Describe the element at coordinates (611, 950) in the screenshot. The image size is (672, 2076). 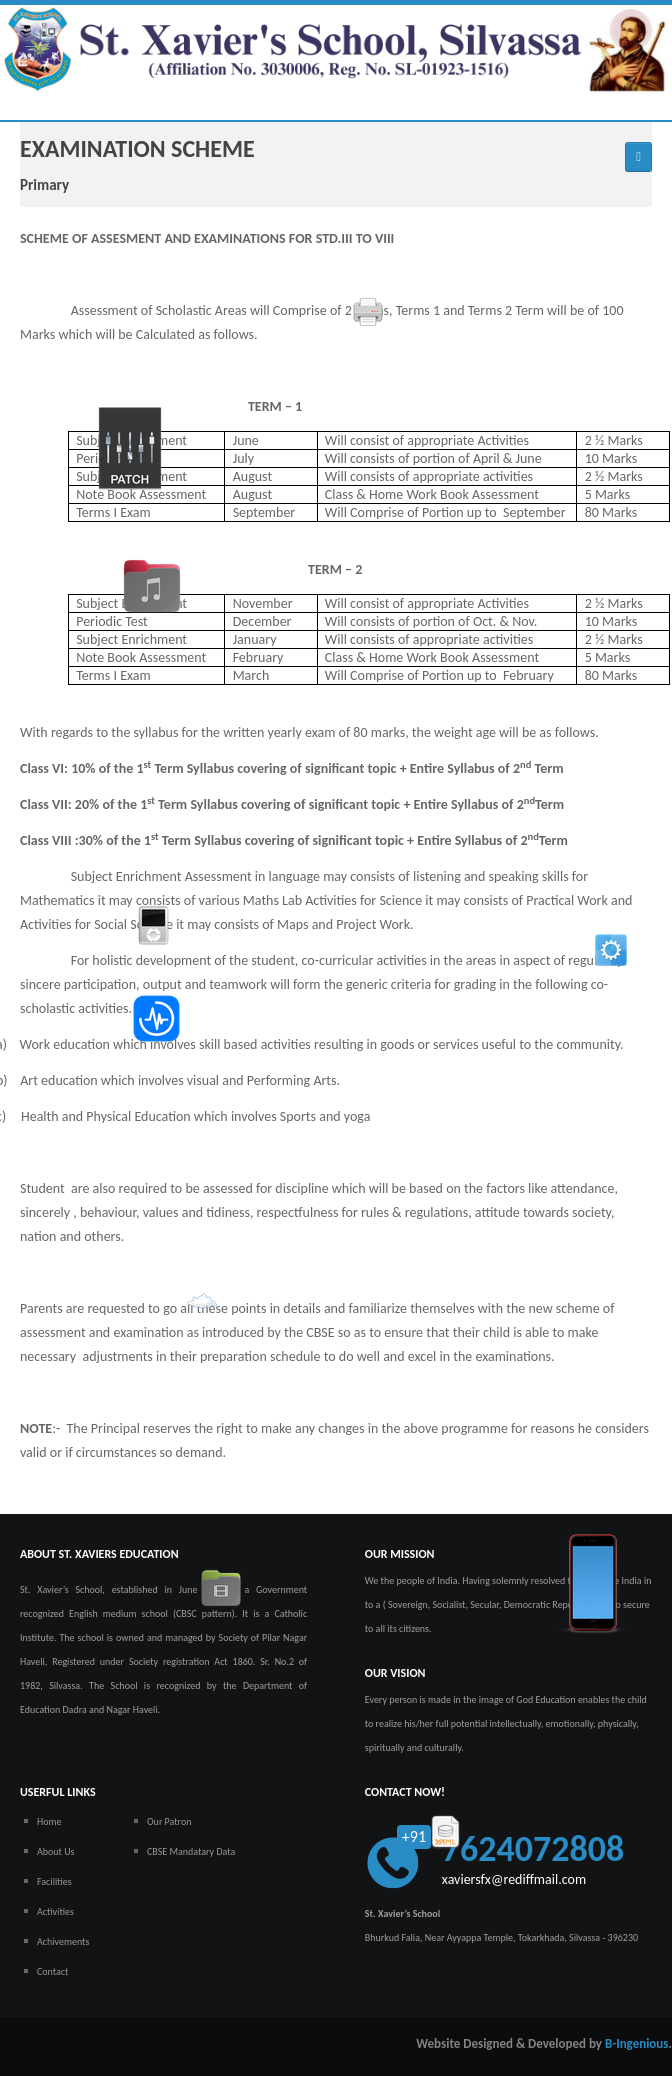
I see `windows installer package file` at that location.